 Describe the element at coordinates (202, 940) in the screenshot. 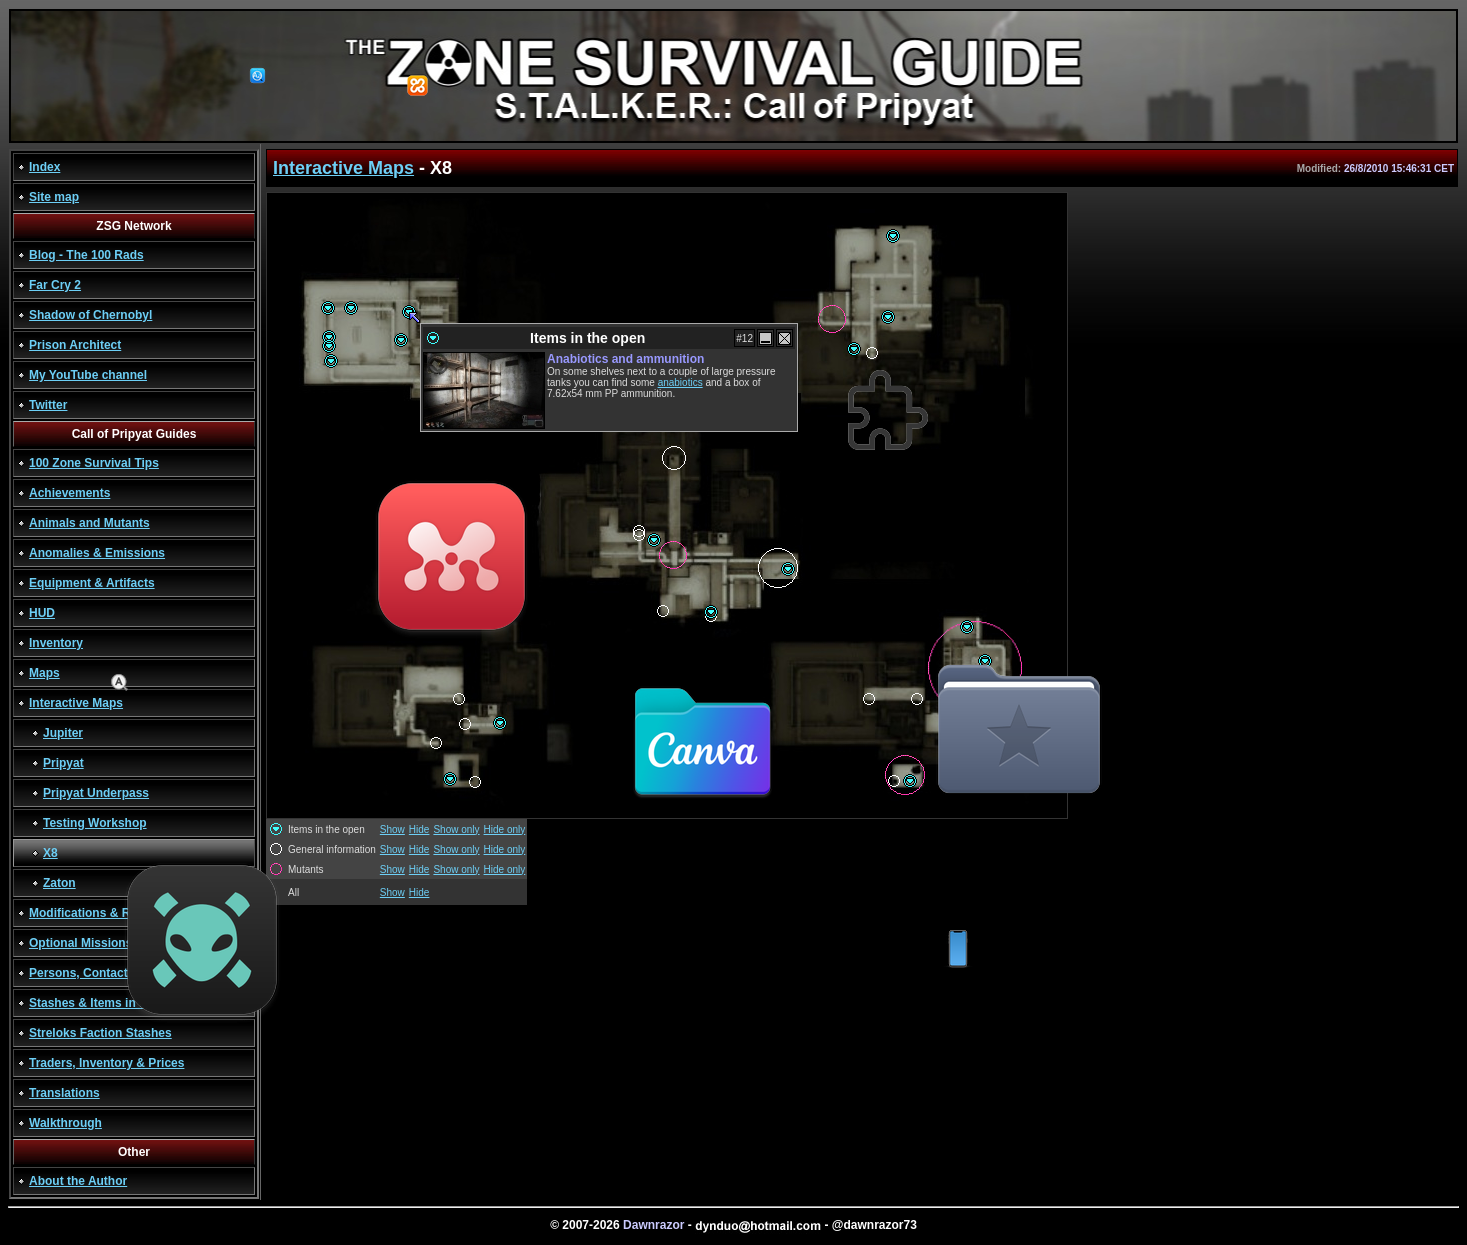

I see `open the X (formerly Twitter) app` at that location.